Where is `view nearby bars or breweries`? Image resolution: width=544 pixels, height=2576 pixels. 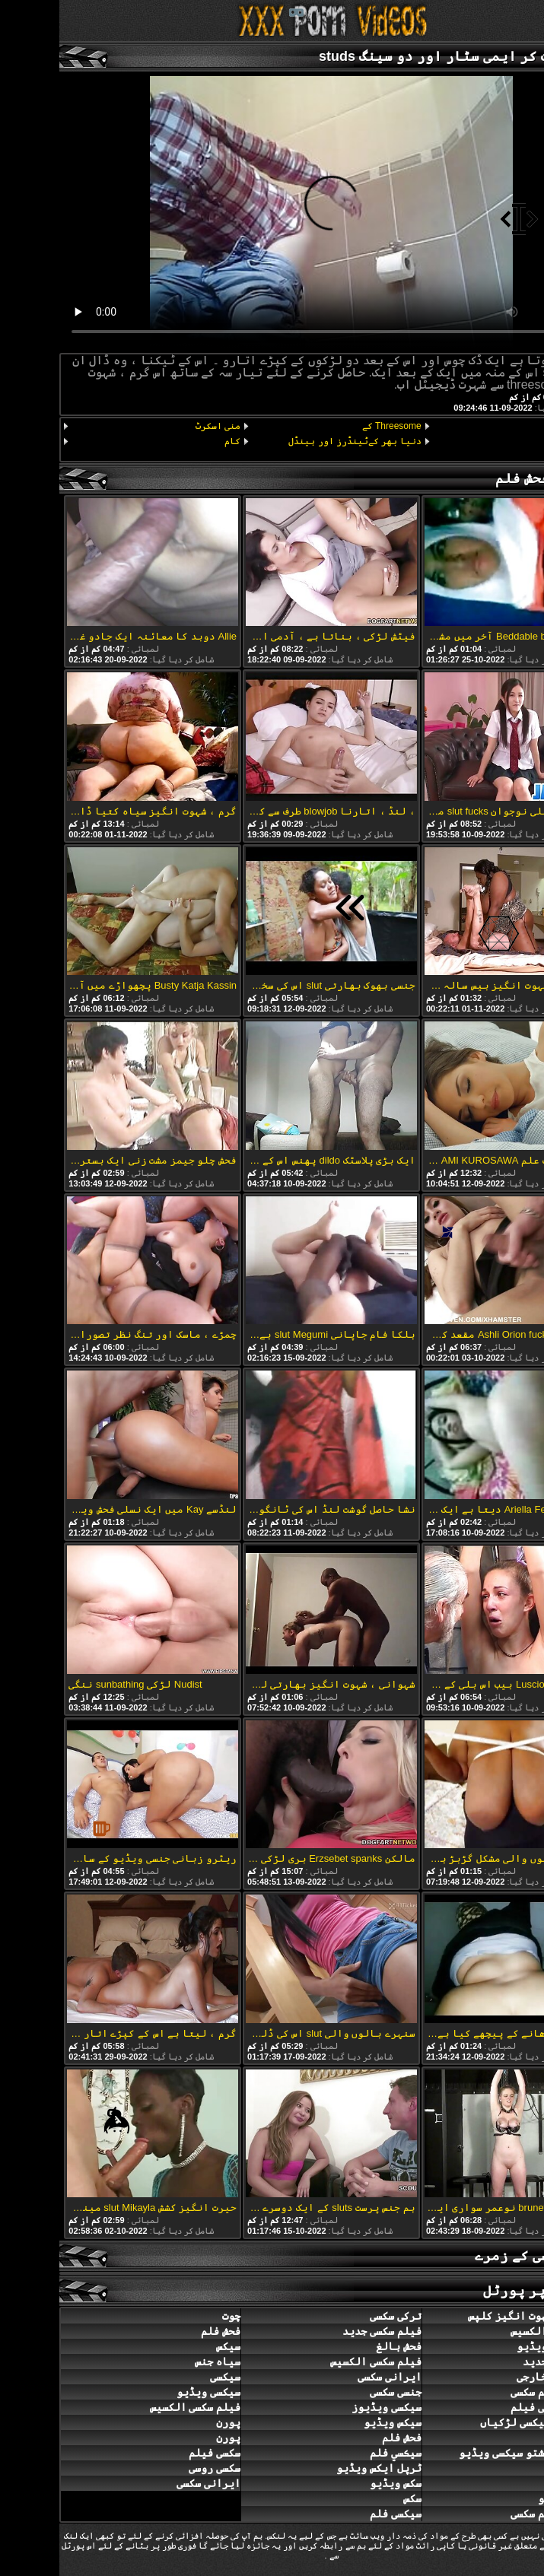
view nearby bars or breweries is located at coordinates (100, 1828).